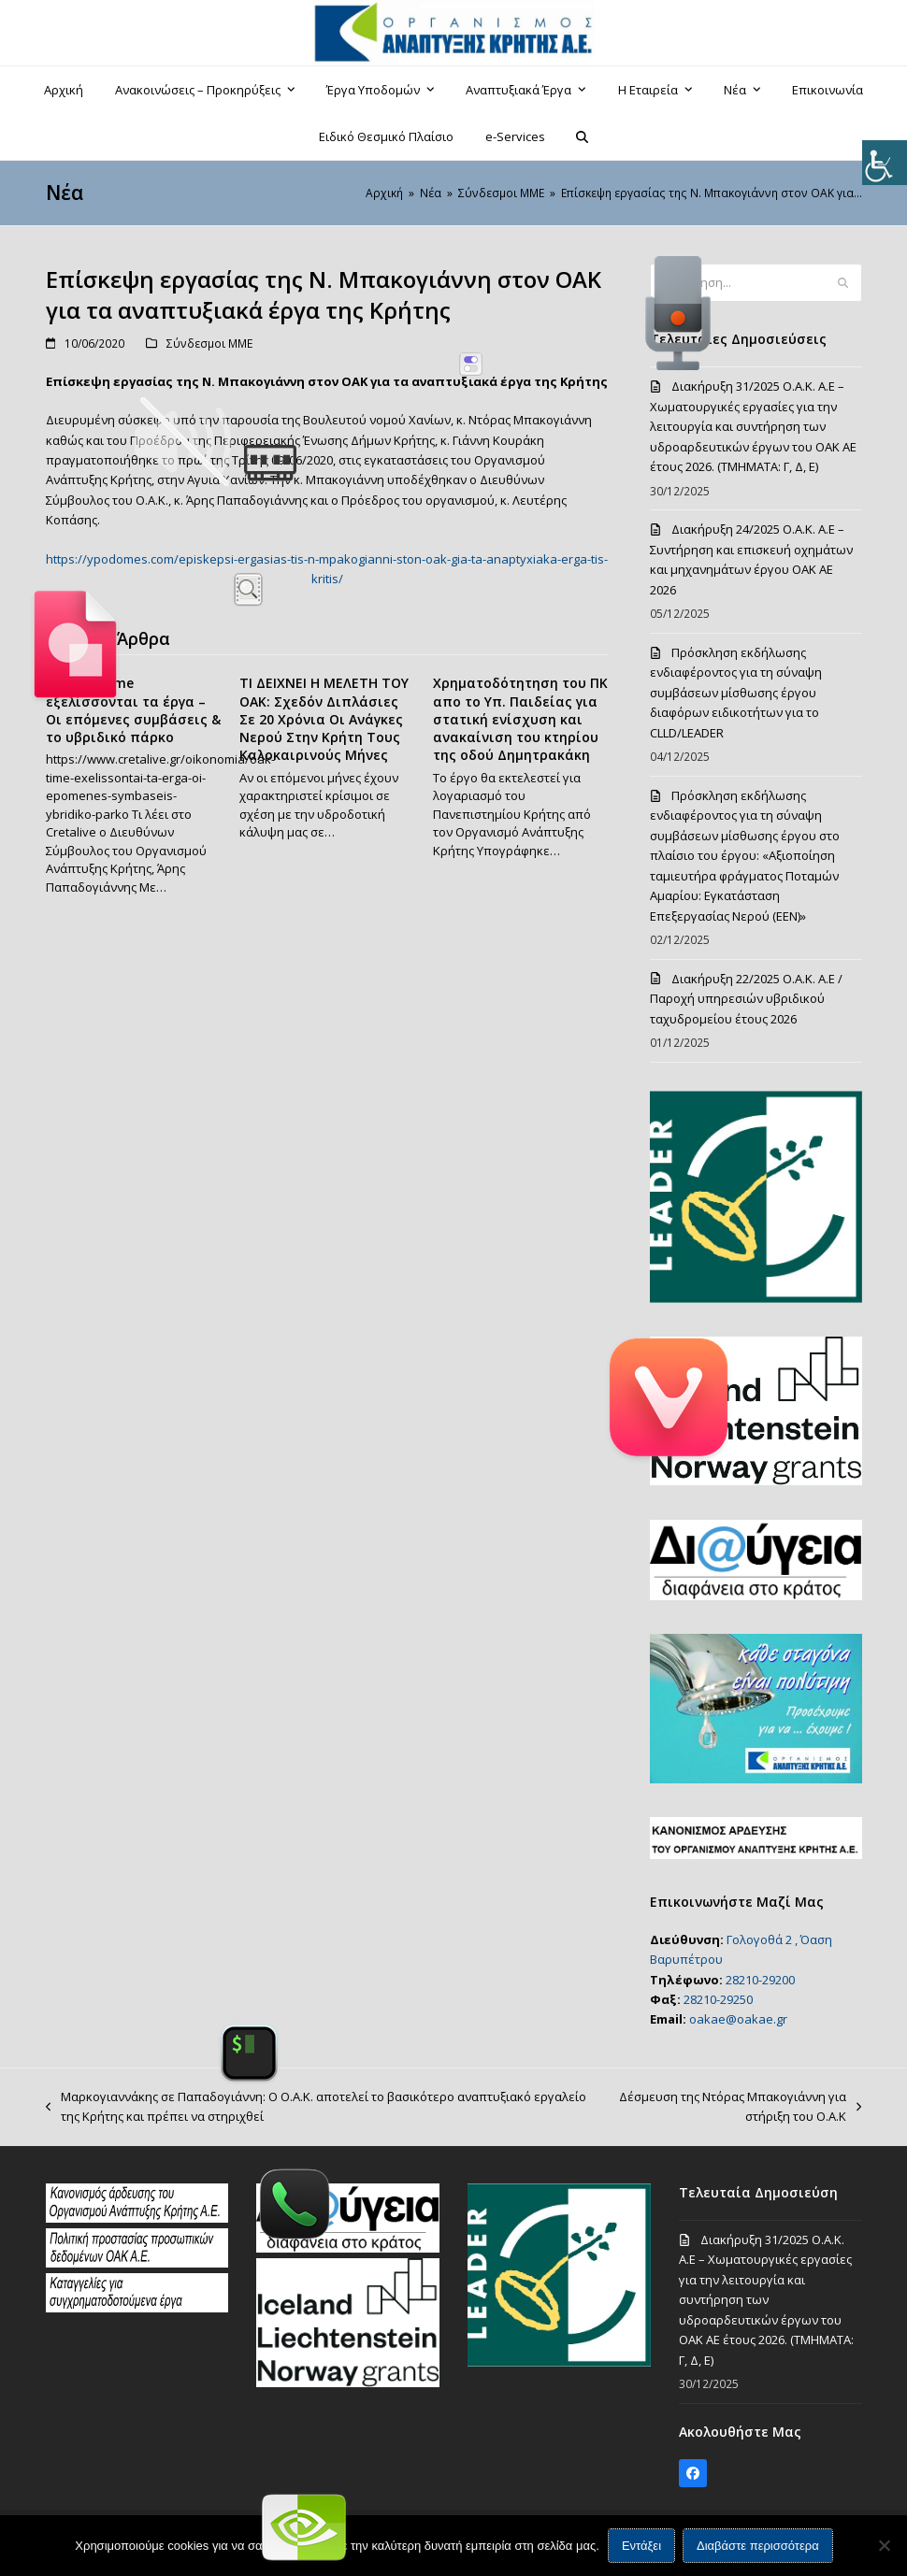 The width and height of the screenshot is (907, 2576). I want to click on indicates a memory module or RAM component, so click(270, 465).